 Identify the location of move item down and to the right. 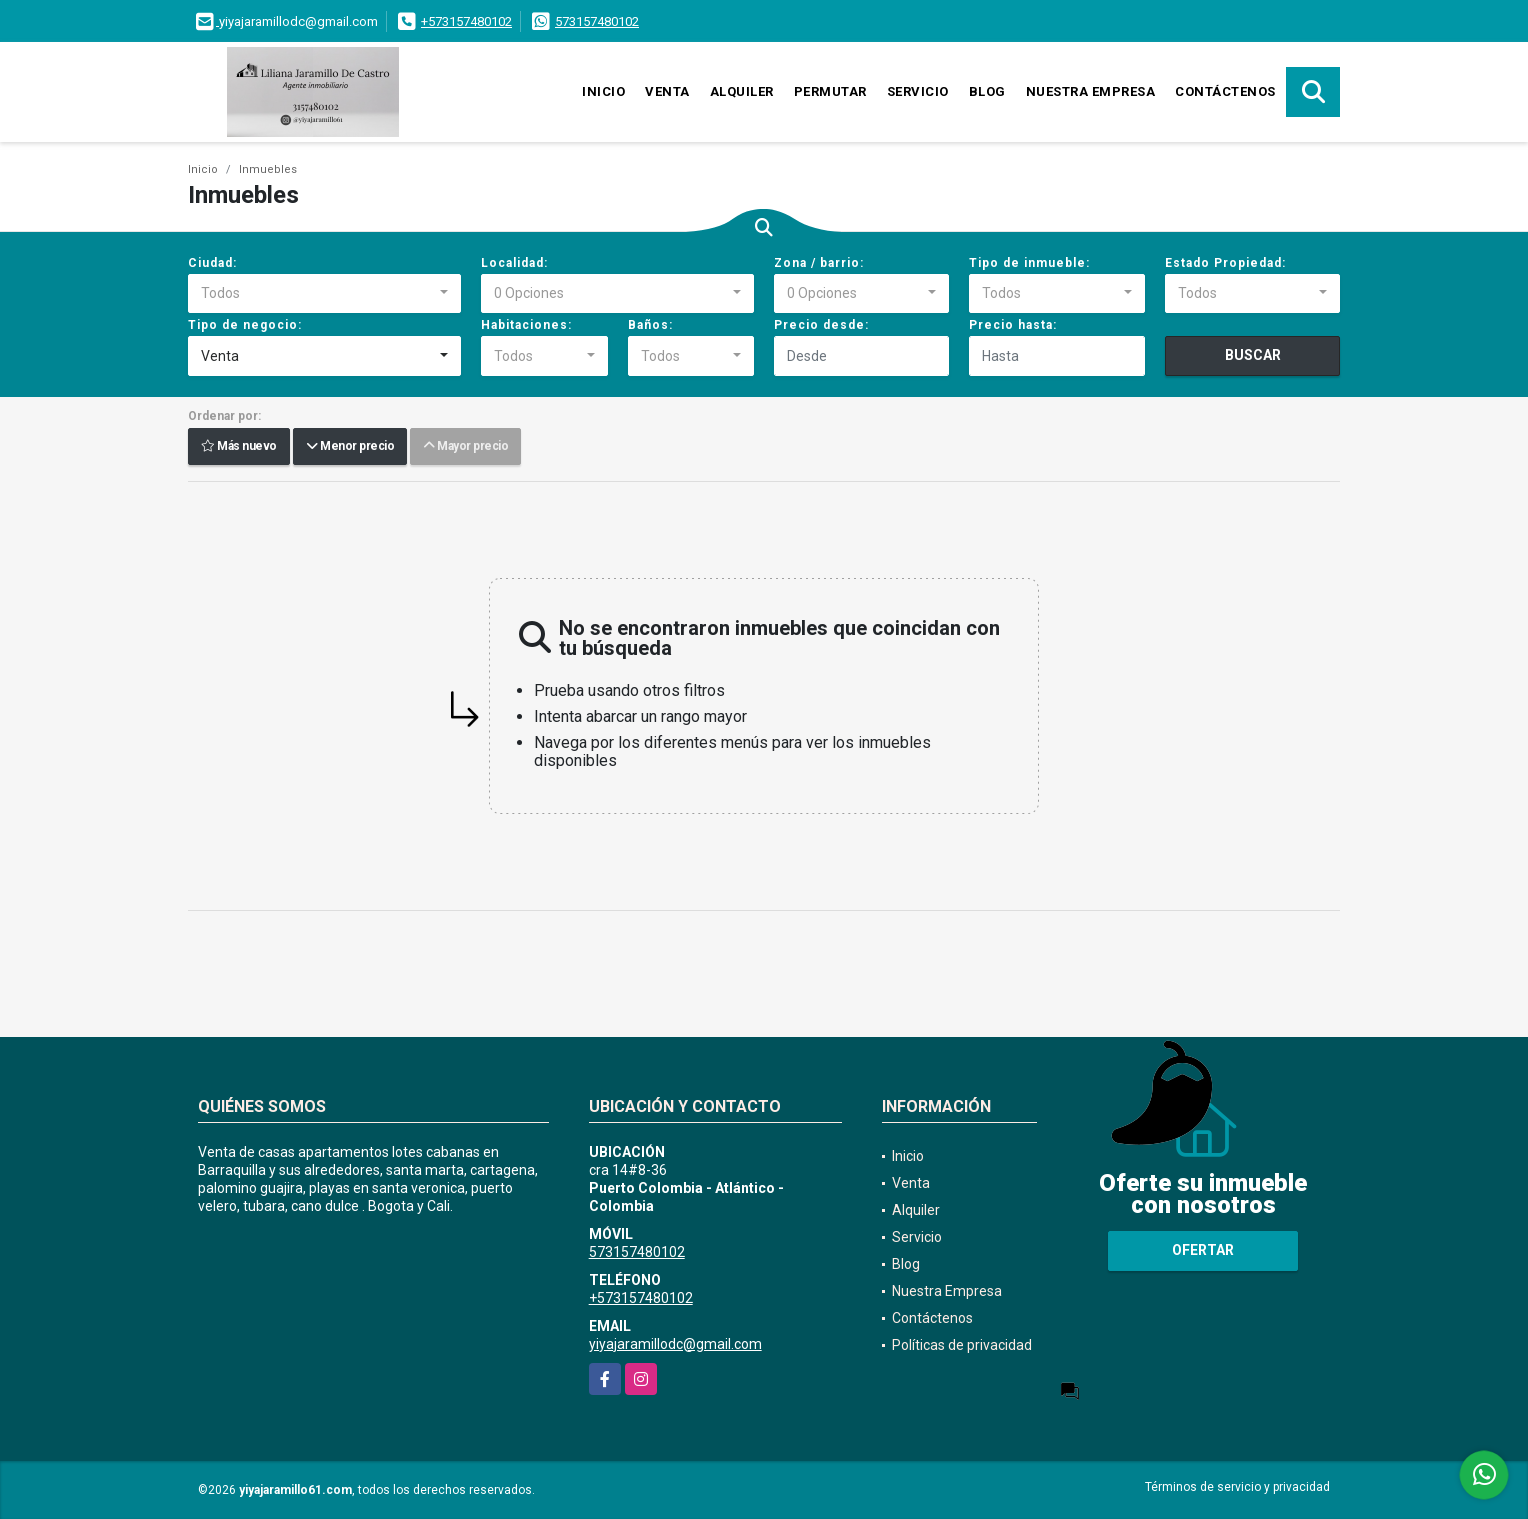
(462, 709).